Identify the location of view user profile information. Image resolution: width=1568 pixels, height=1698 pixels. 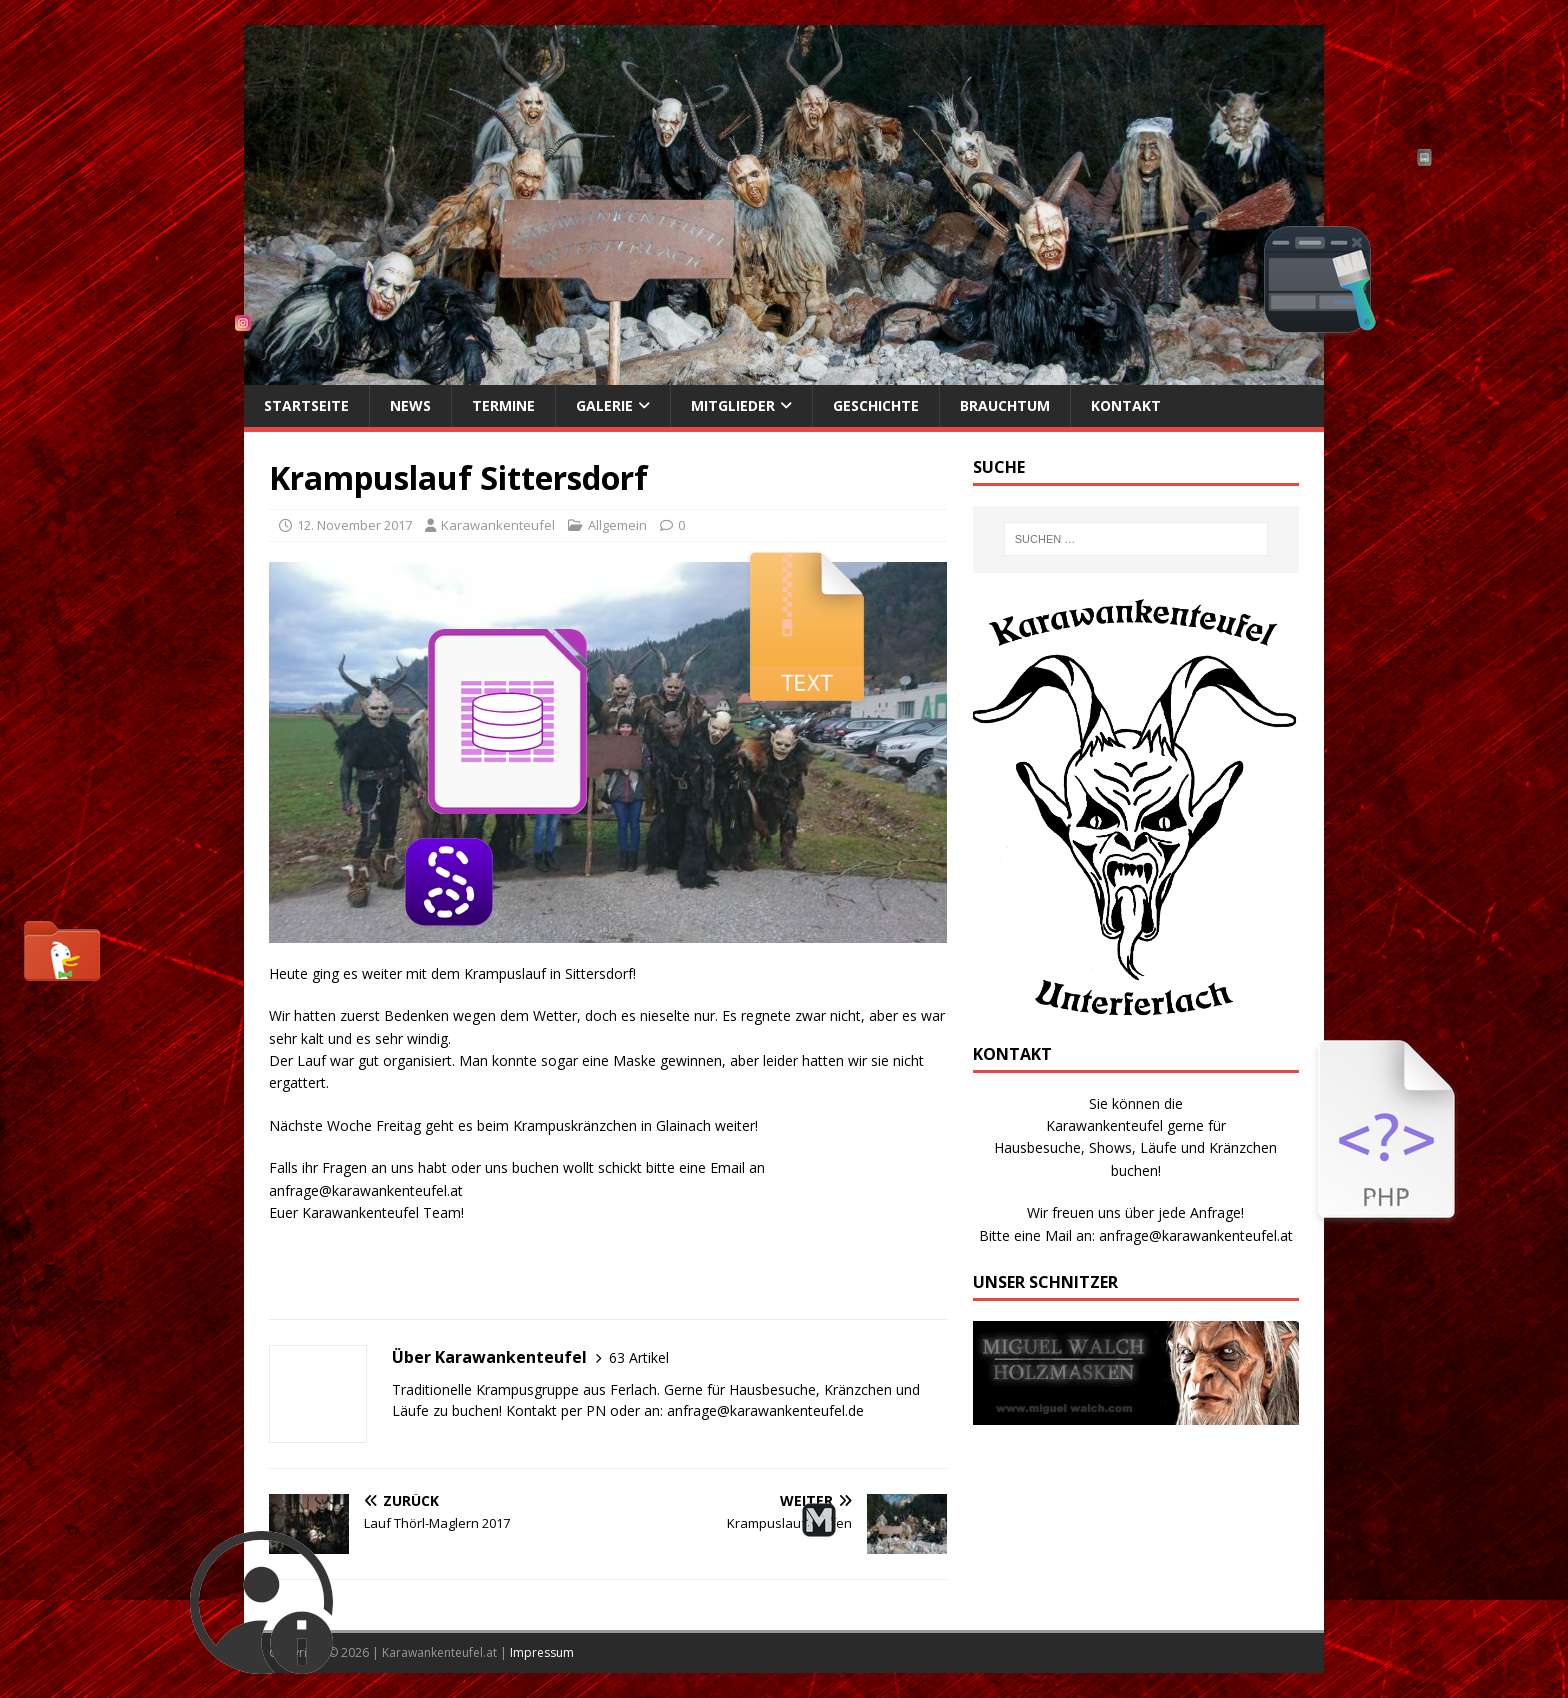
(261, 1602).